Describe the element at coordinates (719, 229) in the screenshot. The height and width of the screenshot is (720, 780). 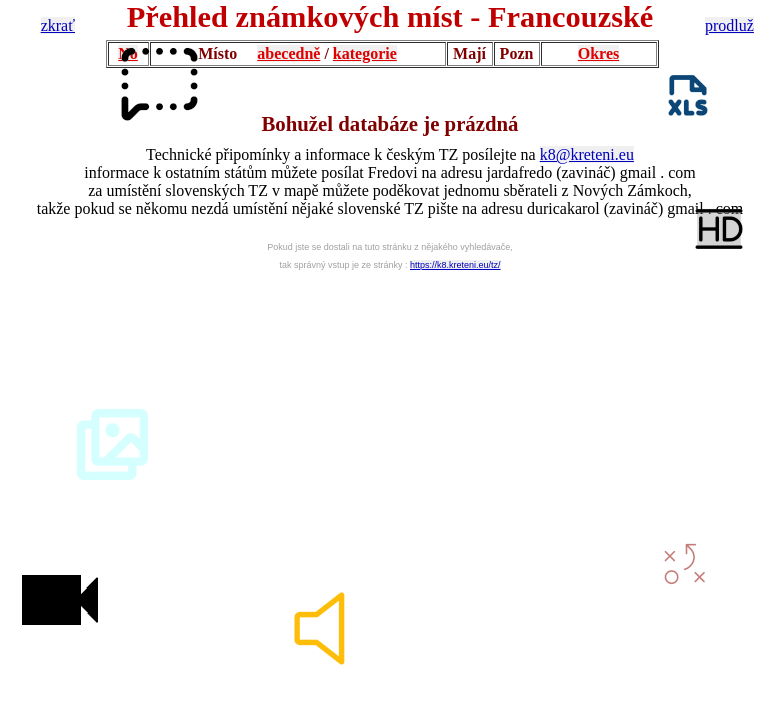
I see `indicates high-definition video quality` at that location.